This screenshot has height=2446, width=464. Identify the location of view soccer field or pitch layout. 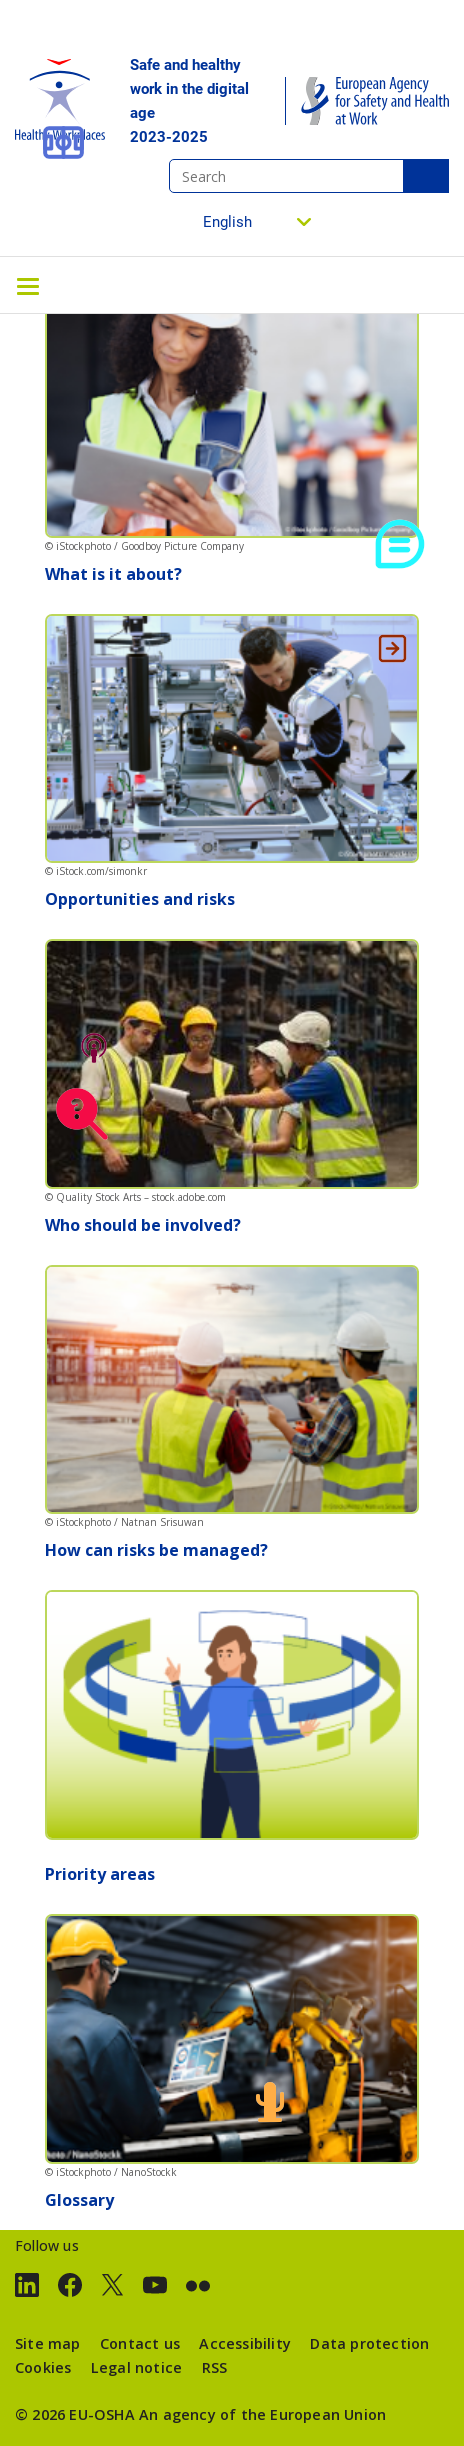
(63, 142).